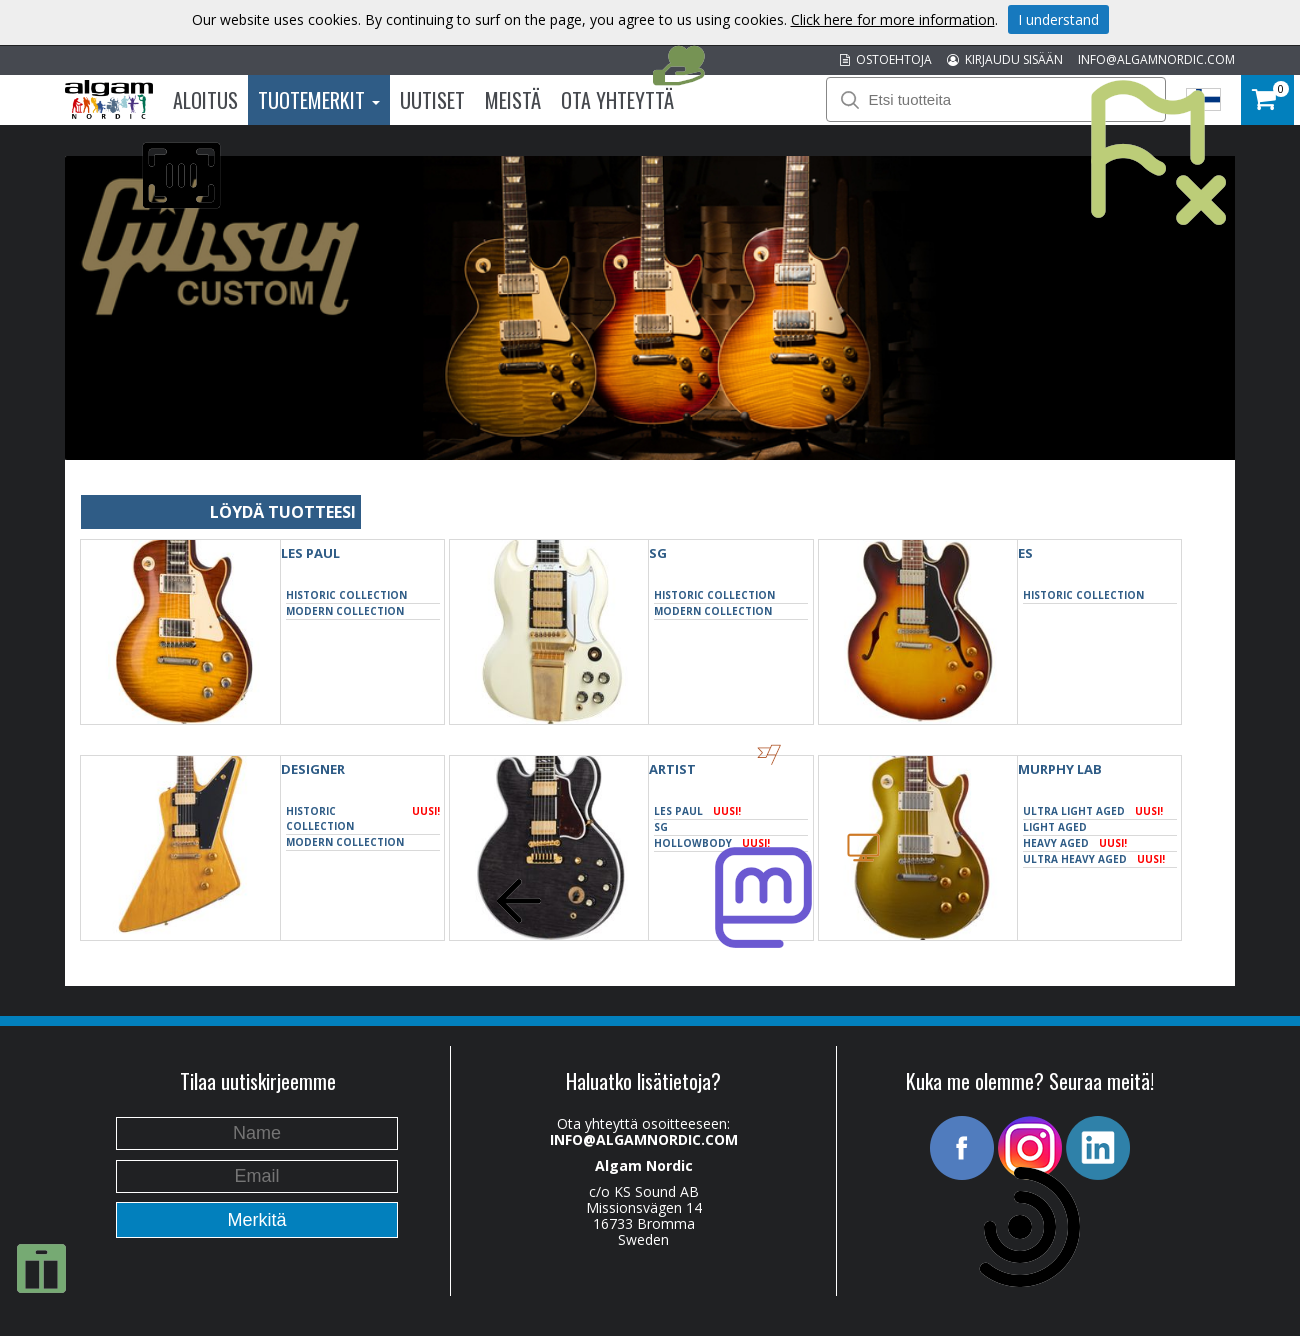 This screenshot has height=1336, width=1300. Describe the element at coordinates (519, 901) in the screenshot. I see `go back to the previous screen` at that location.